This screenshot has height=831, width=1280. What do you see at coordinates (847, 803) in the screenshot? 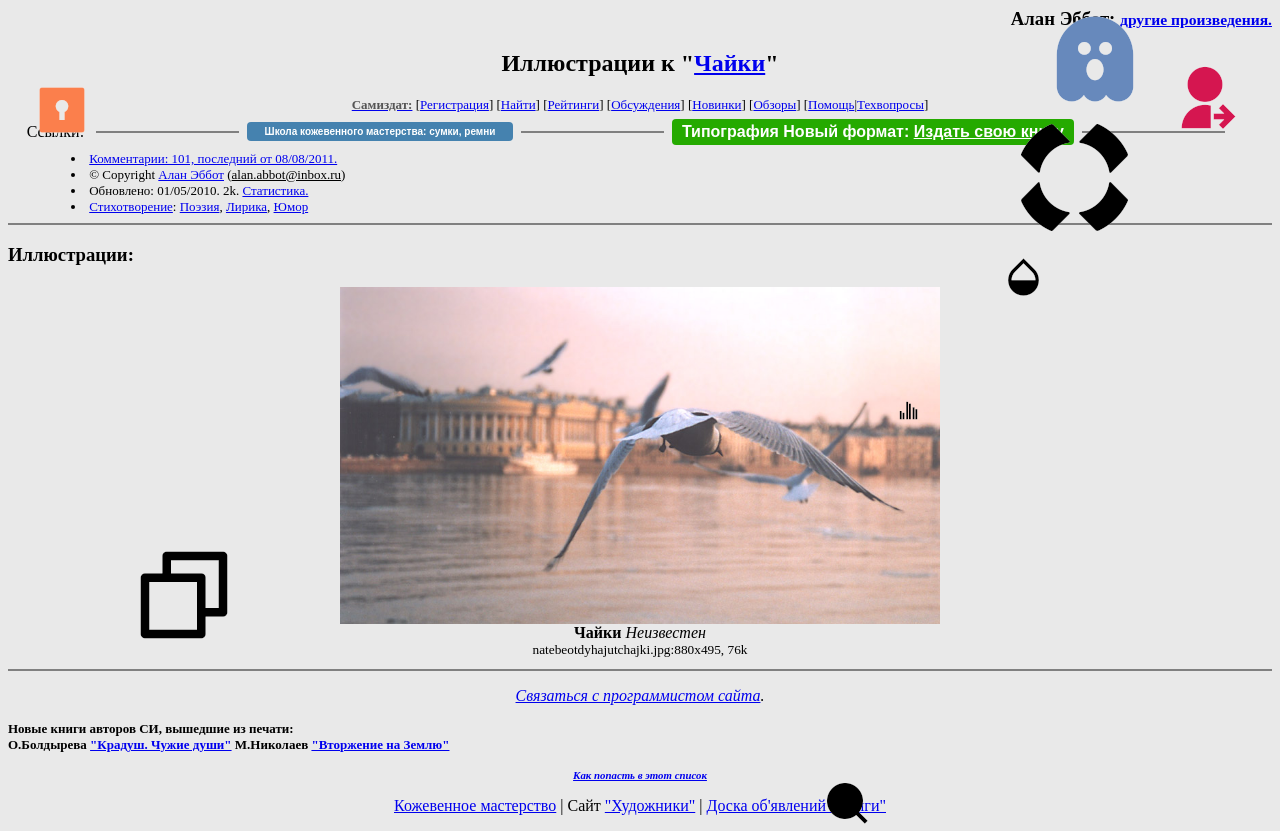
I see `search for content or items` at bounding box center [847, 803].